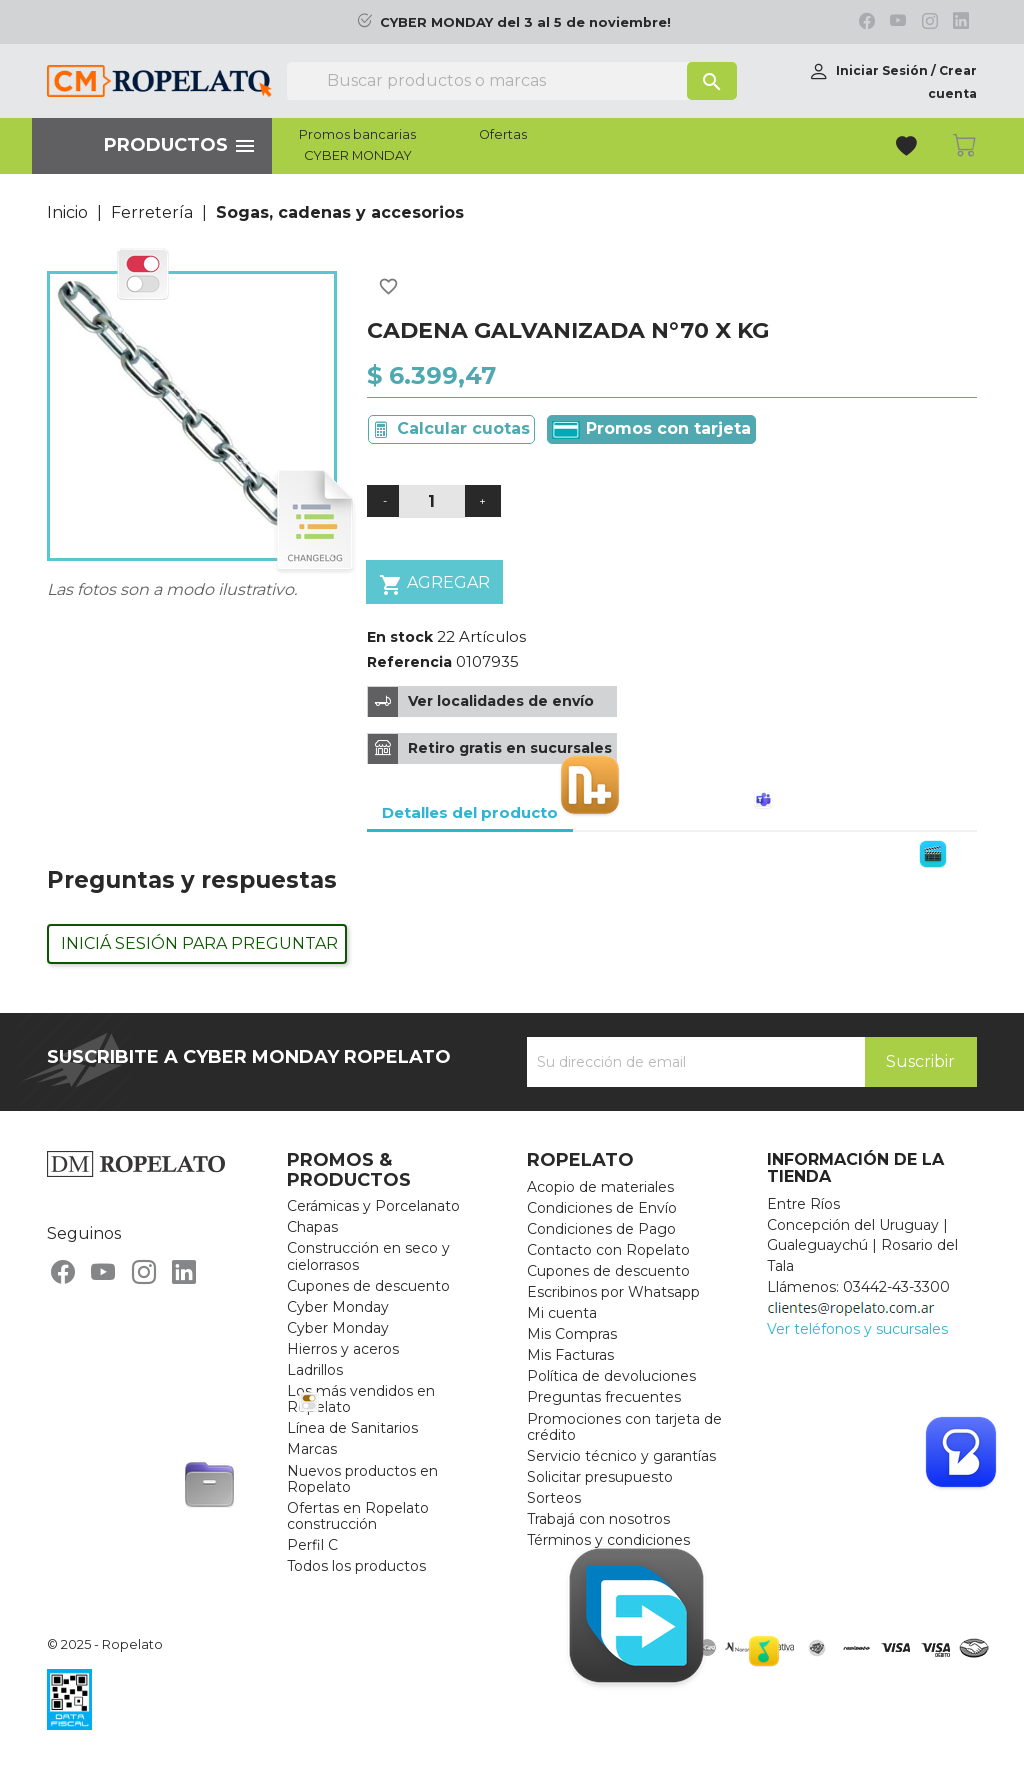  What do you see at coordinates (143, 274) in the screenshot?
I see `open desktop preferences or settings` at bounding box center [143, 274].